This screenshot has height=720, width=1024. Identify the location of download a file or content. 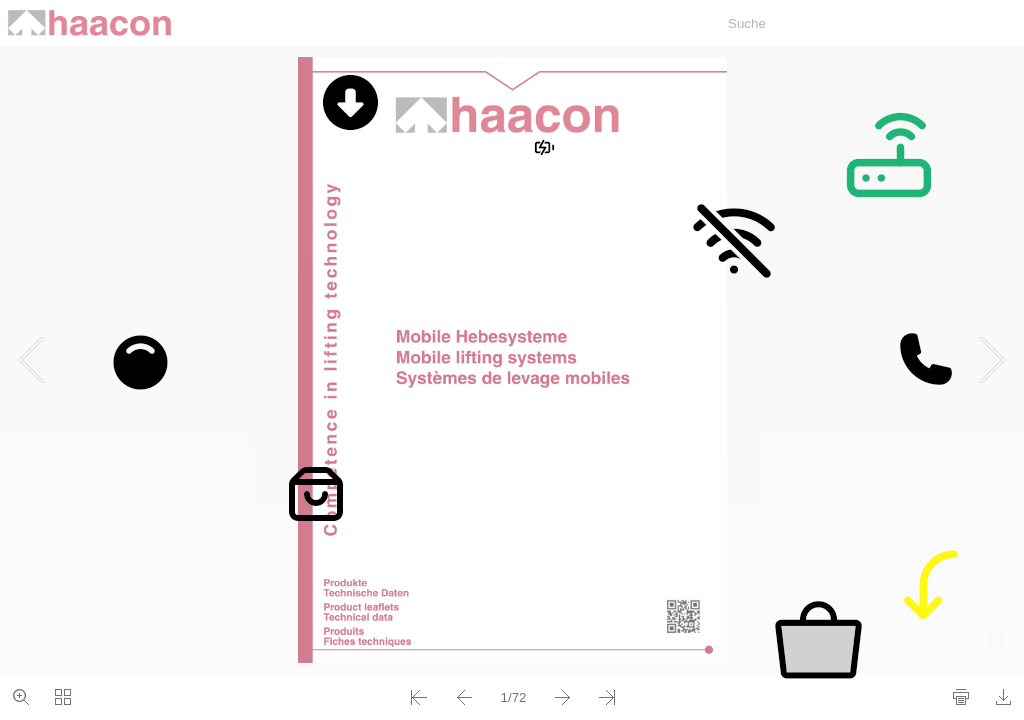
(350, 102).